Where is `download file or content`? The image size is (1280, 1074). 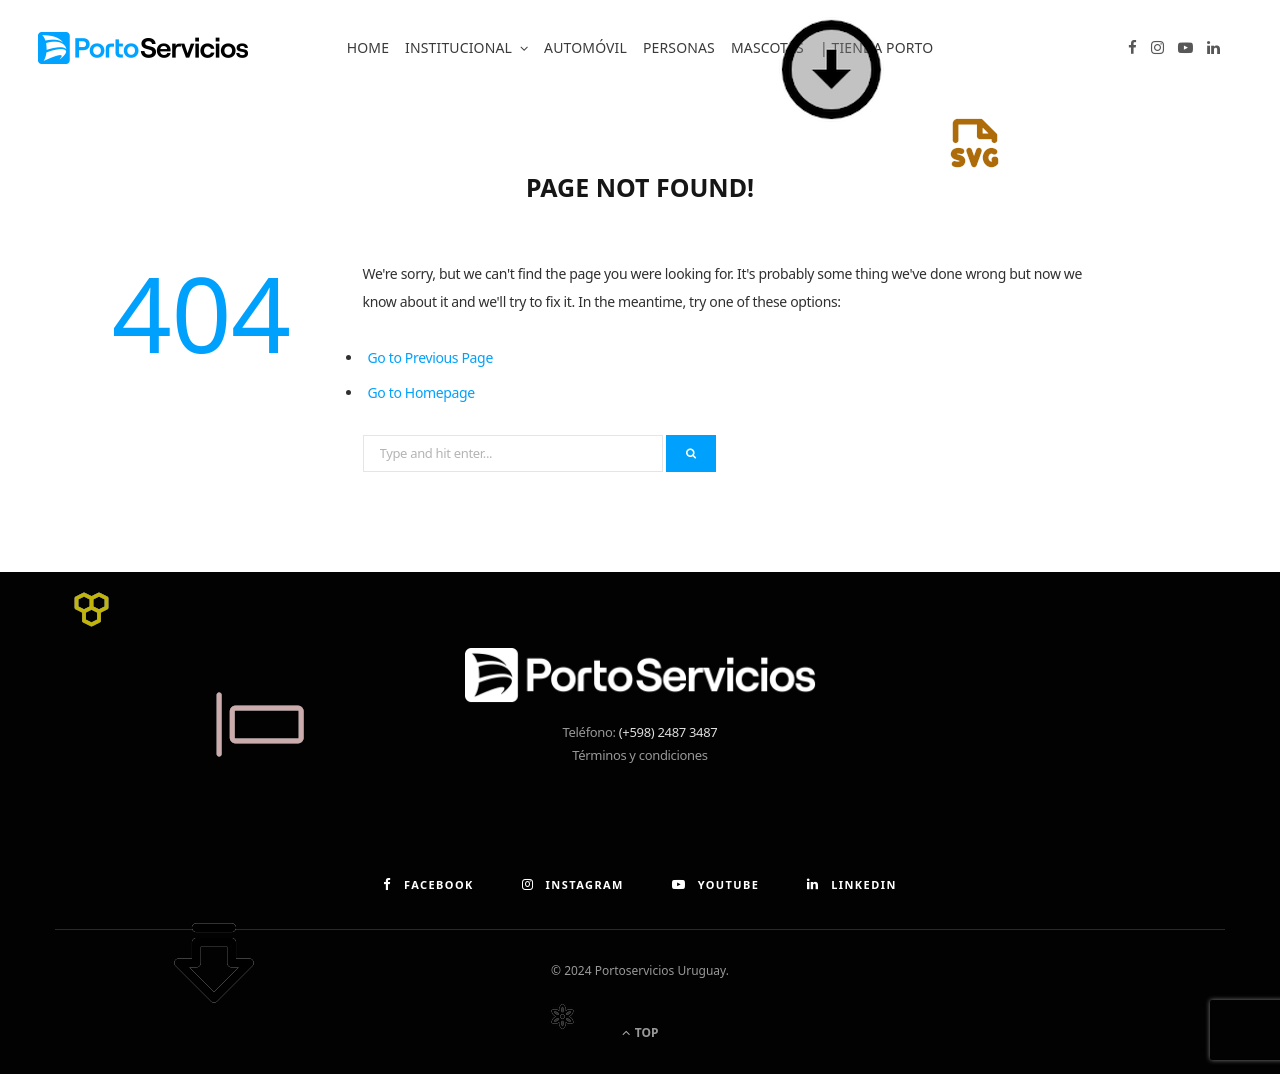
download file or content is located at coordinates (214, 960).